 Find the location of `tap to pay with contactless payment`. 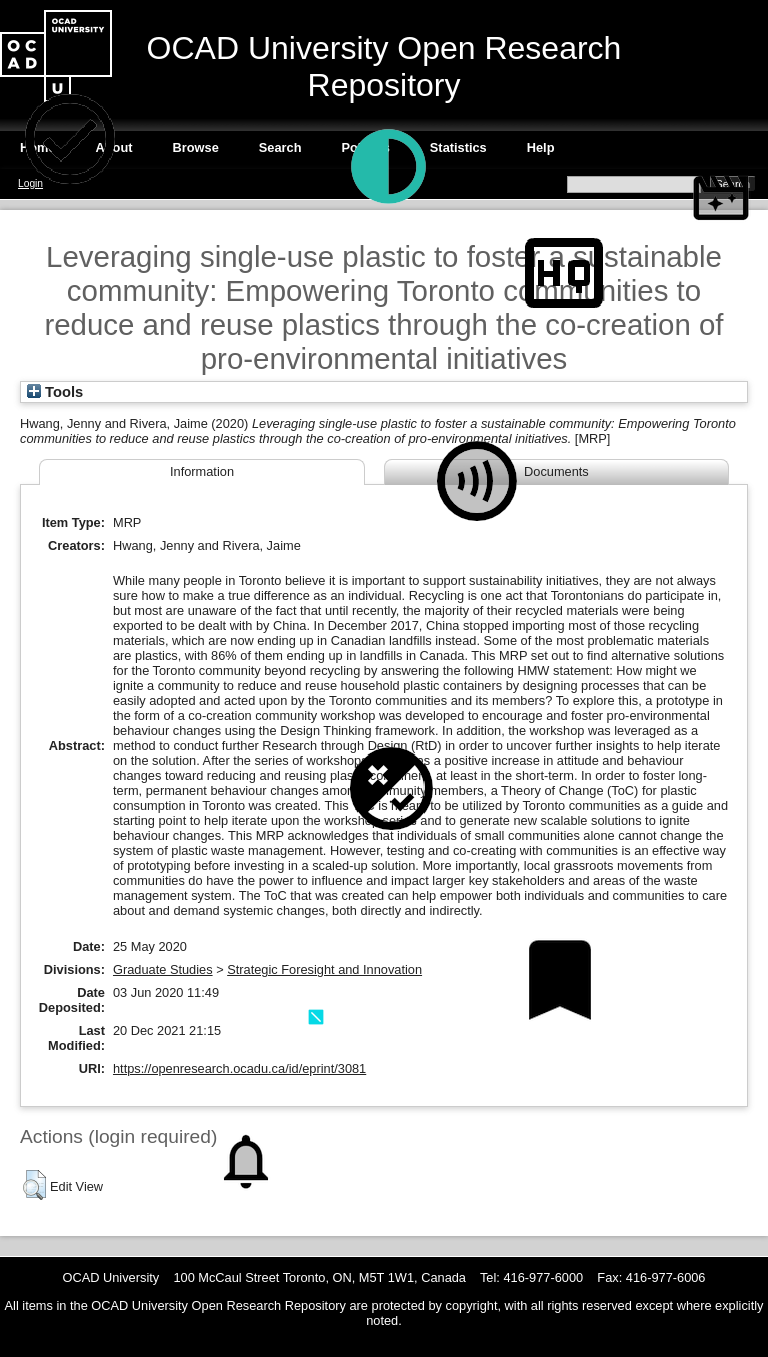

tap to pay with contactless payment is located at coordinates (477, 481).